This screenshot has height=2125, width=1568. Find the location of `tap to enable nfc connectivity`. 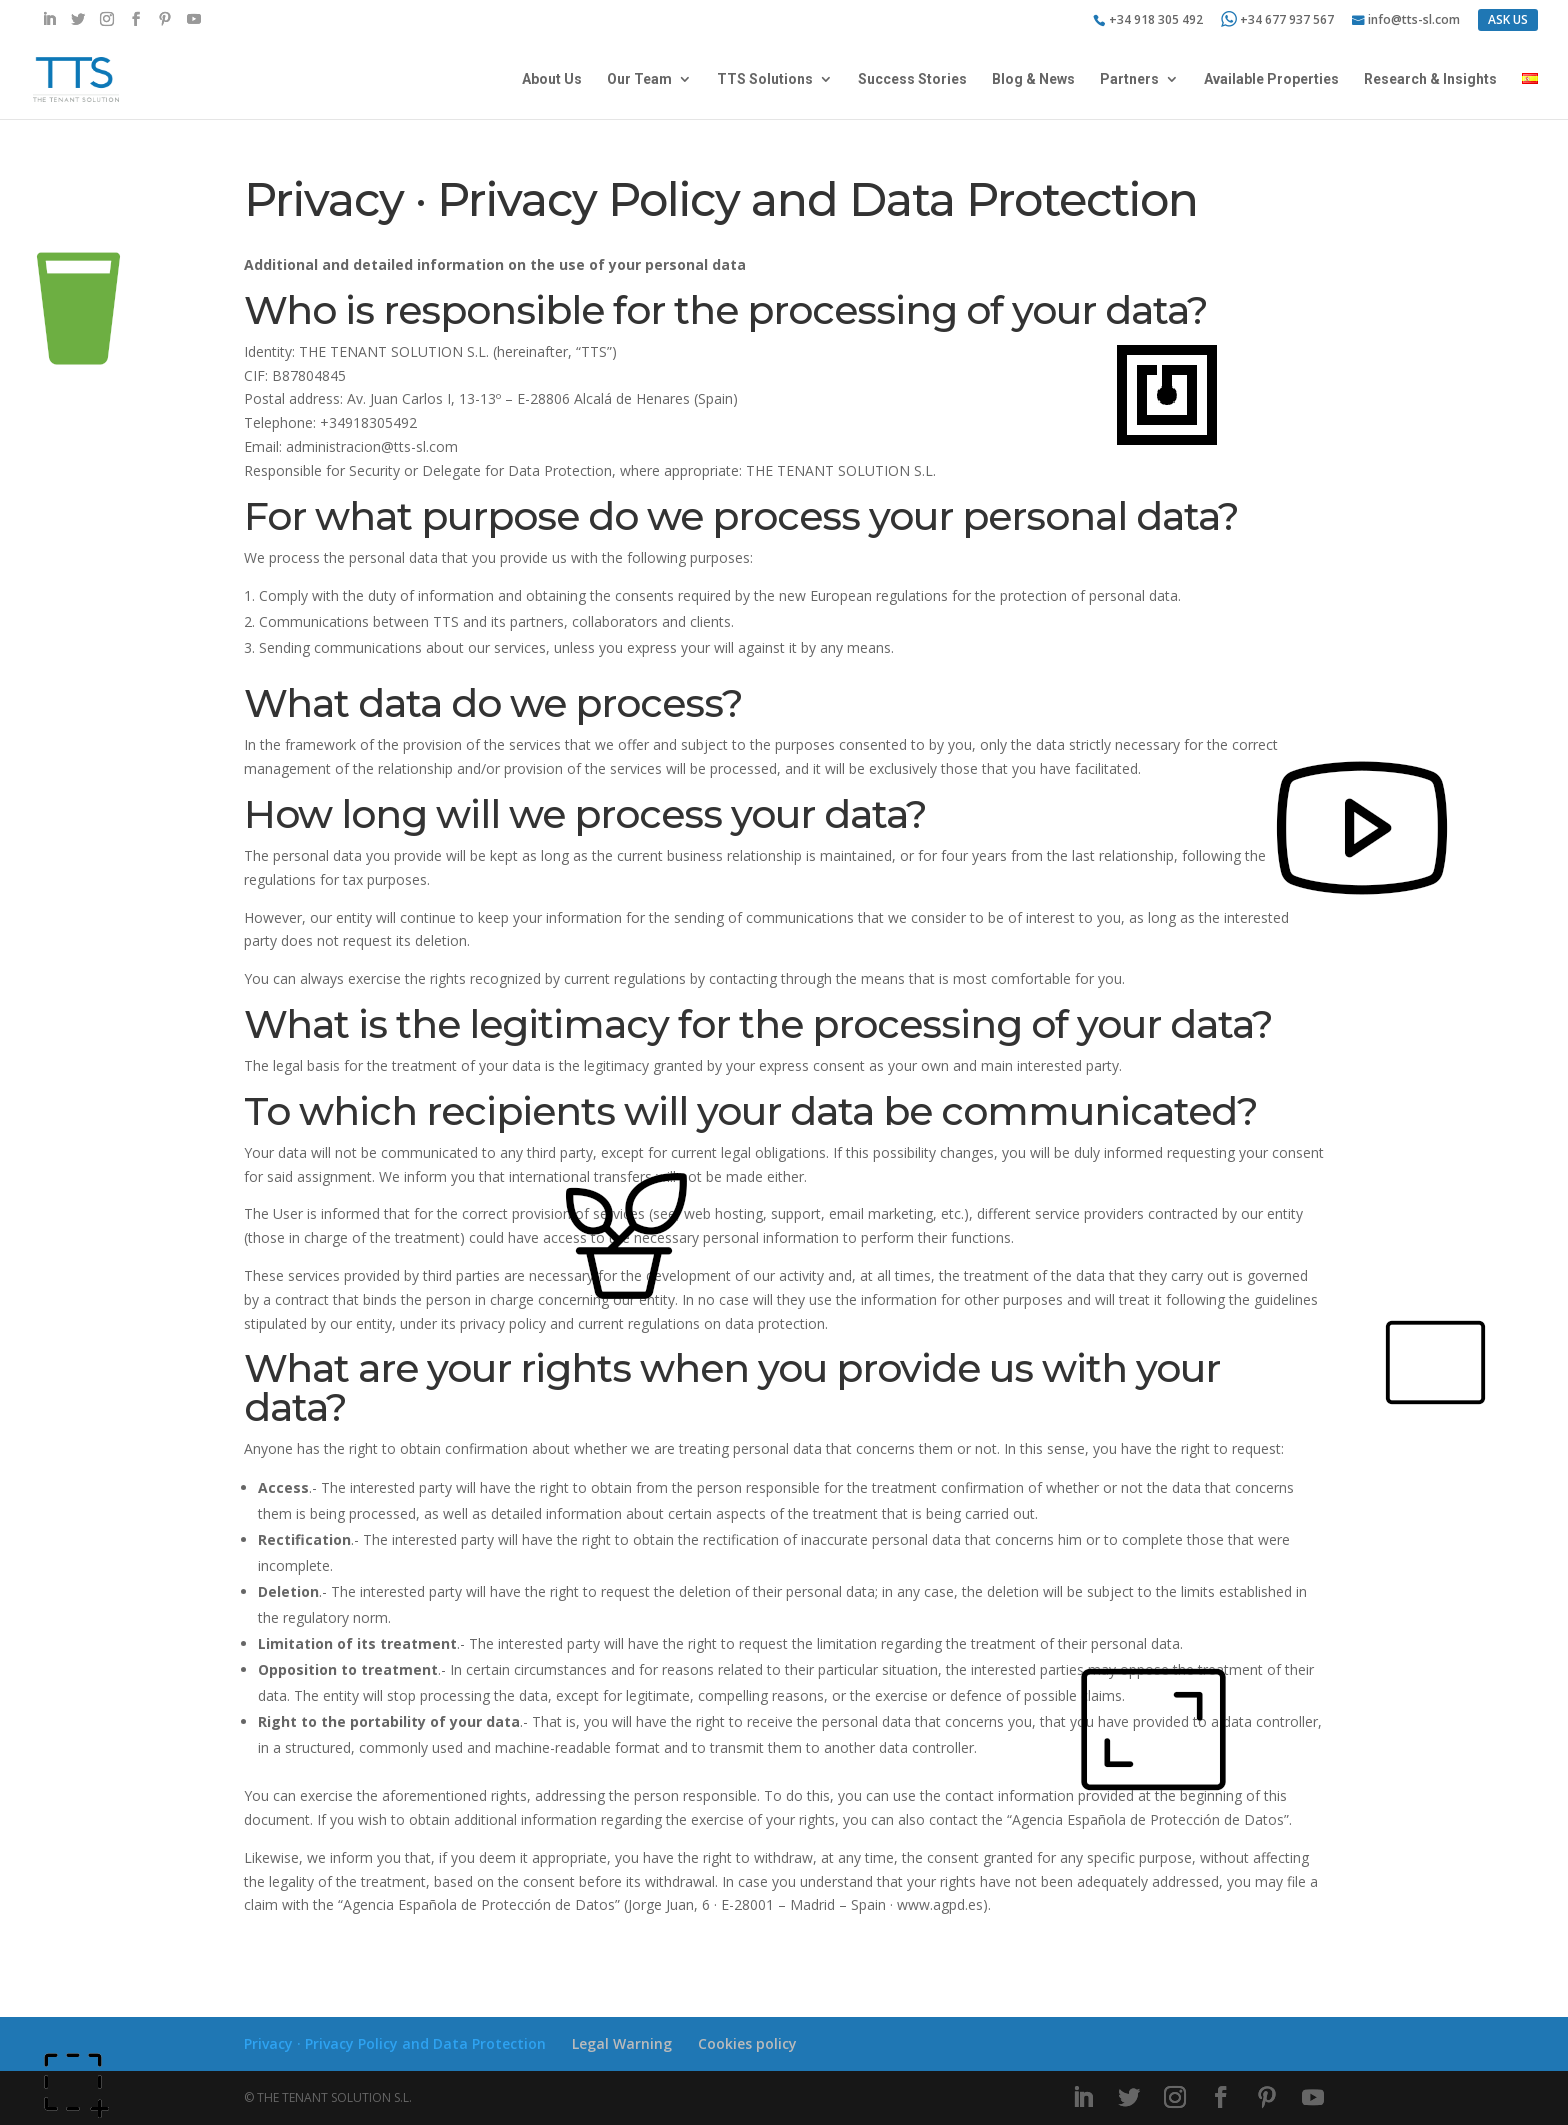

tap to enable nfc connectivity is located at coordinates (1167, 395).